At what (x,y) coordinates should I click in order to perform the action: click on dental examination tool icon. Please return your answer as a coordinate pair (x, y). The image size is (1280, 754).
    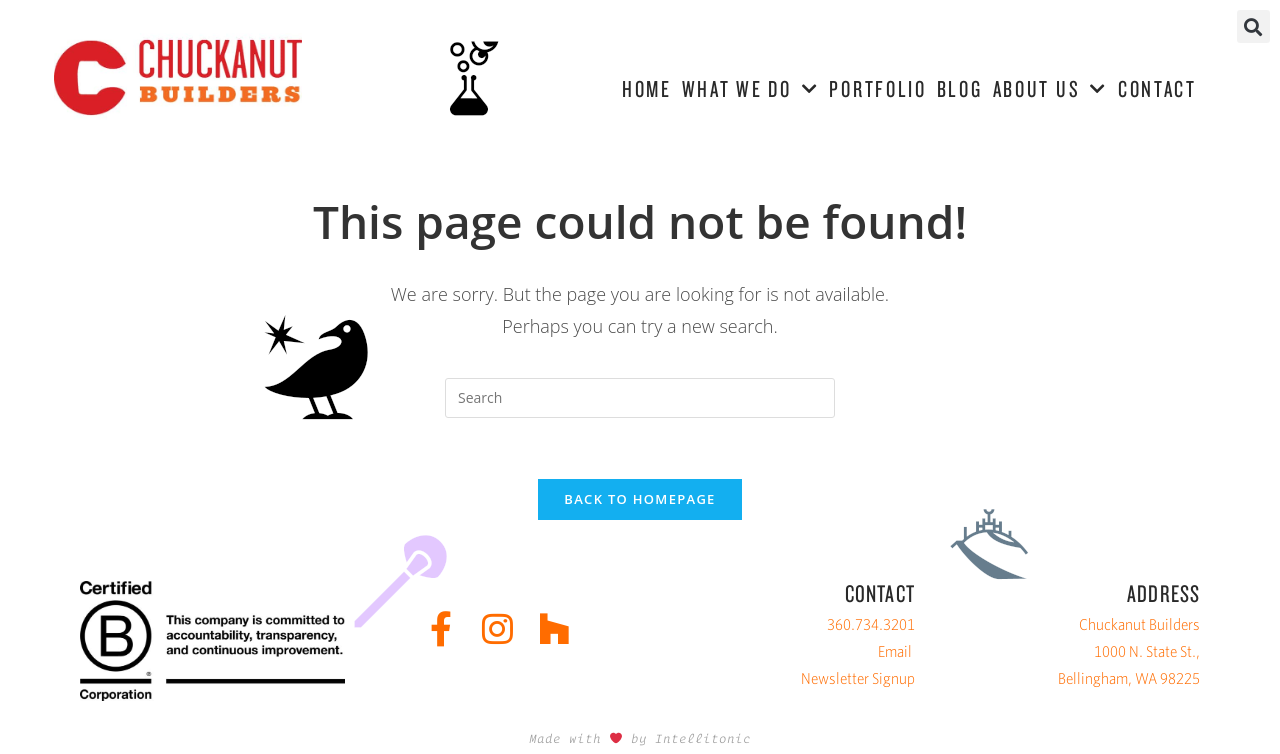
    Looking at the image, I should click on (401, 581).